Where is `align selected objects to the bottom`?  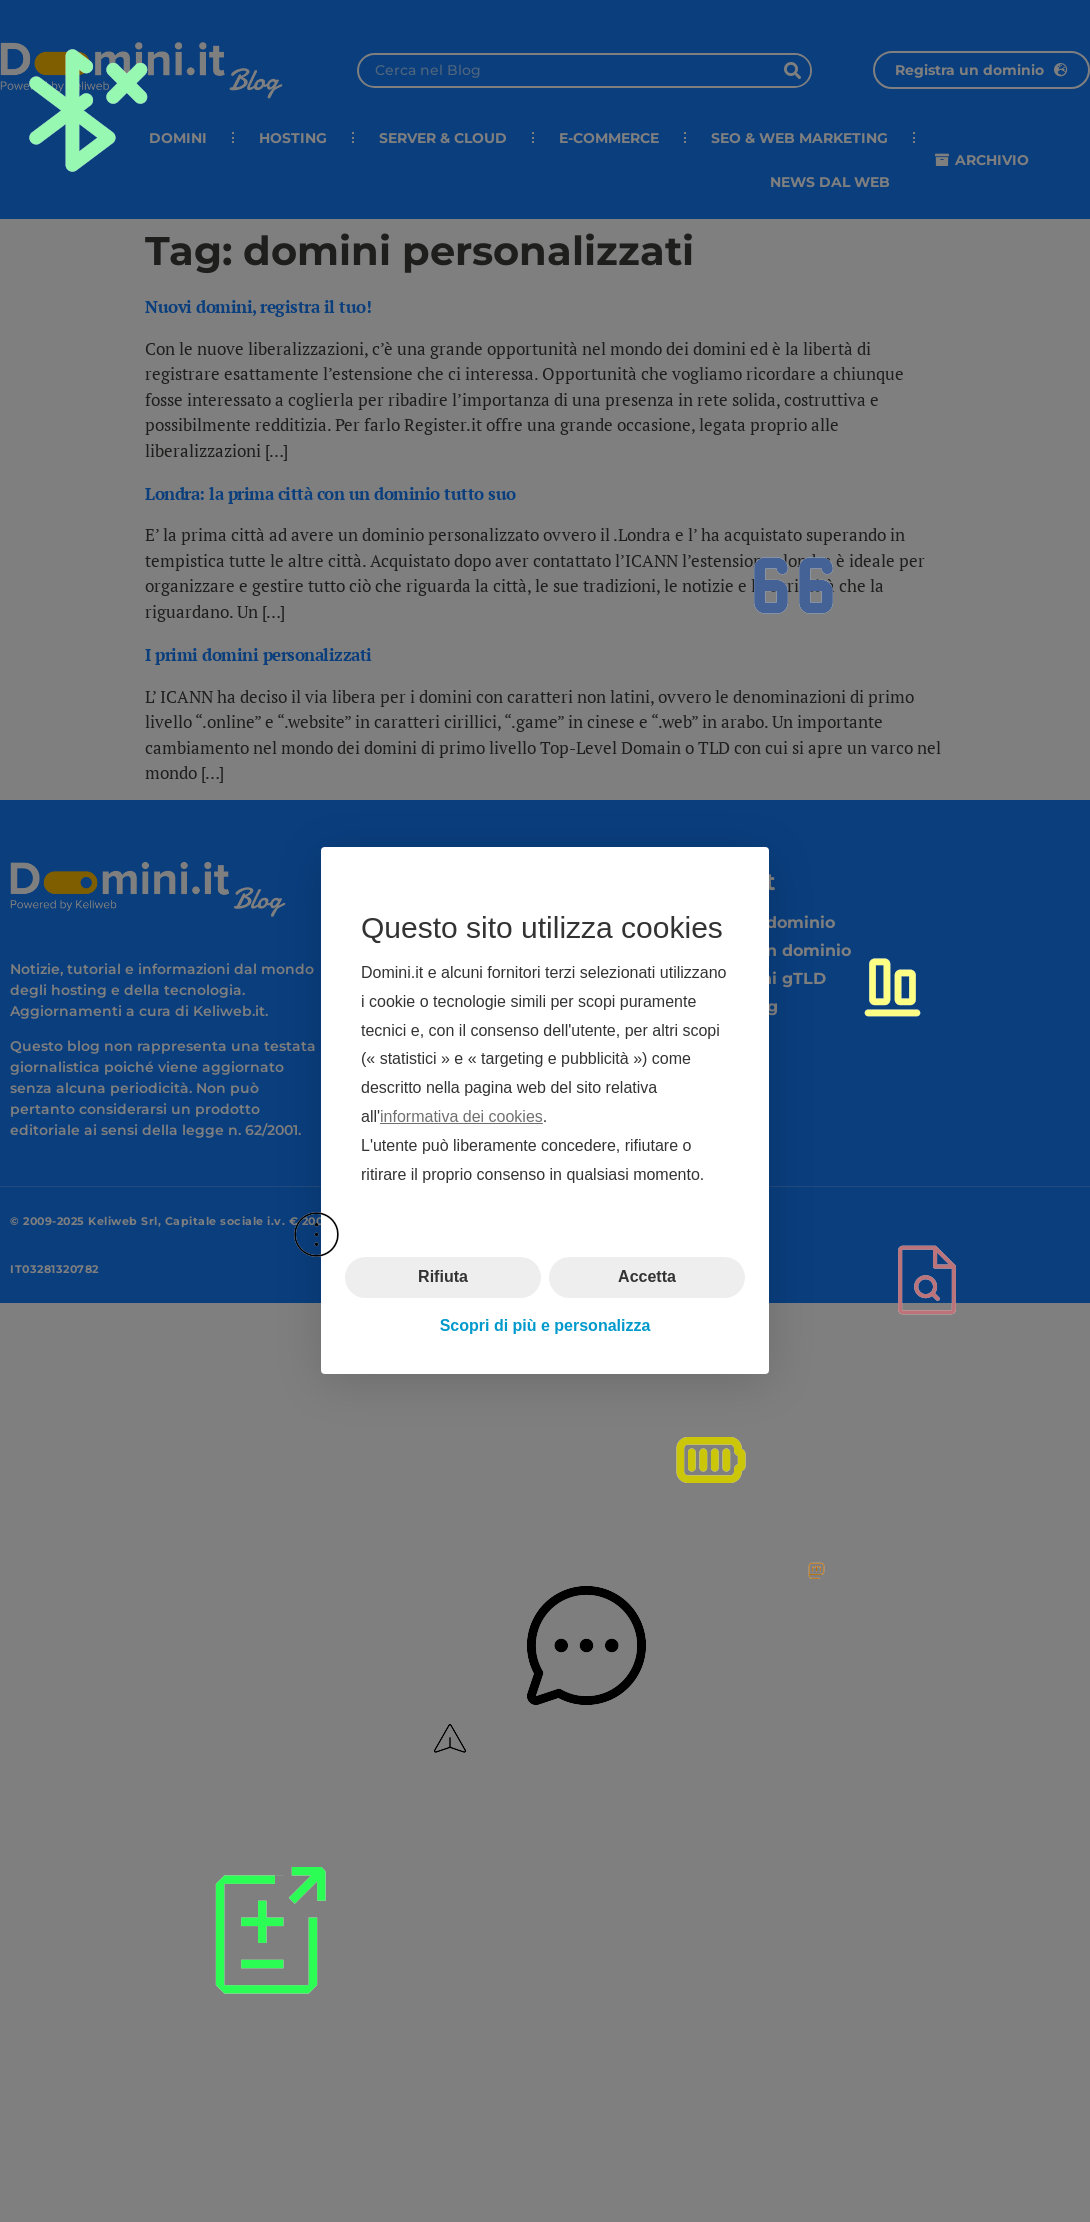 align selected objects to the bottom is located at coordinates (892, 988).